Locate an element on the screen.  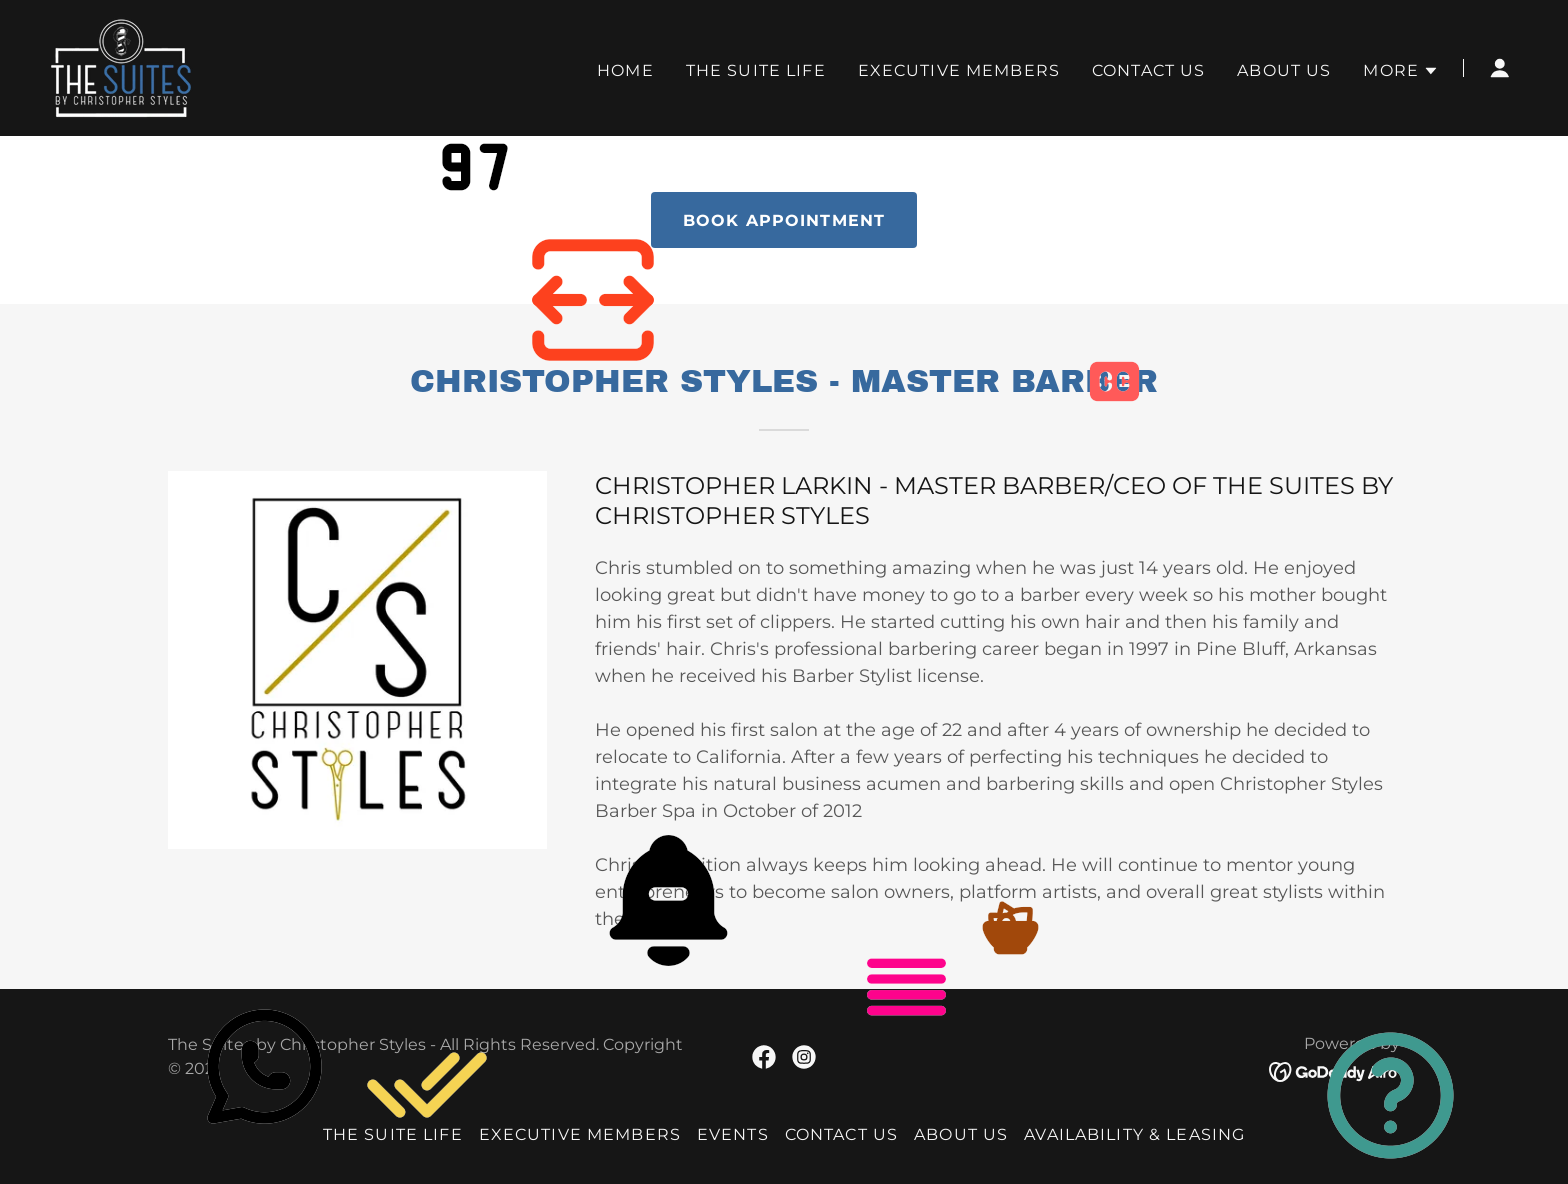
open WhatsApp messaging app is located at coordinates (264, 1066).